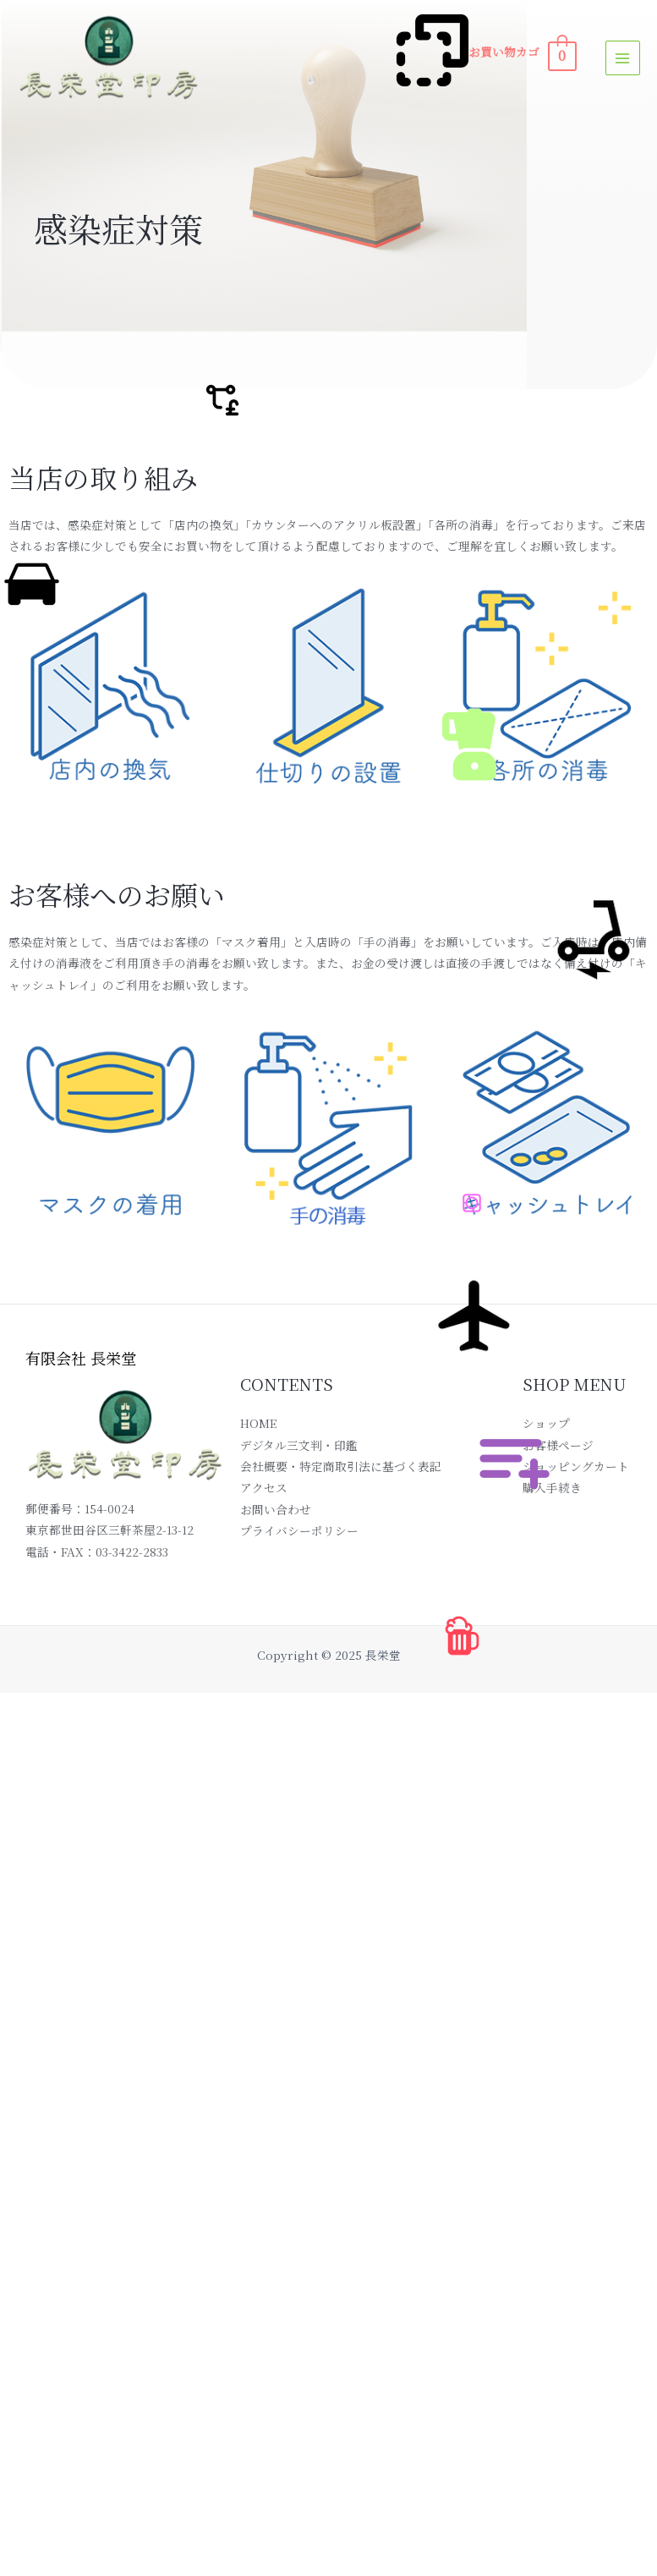 The height and width of the screenshot is (2576, 657). What do you see at coordinates (474, 1315) in the screenshot?
I see `enable airplane mode` at bounding box center [474, 1315].